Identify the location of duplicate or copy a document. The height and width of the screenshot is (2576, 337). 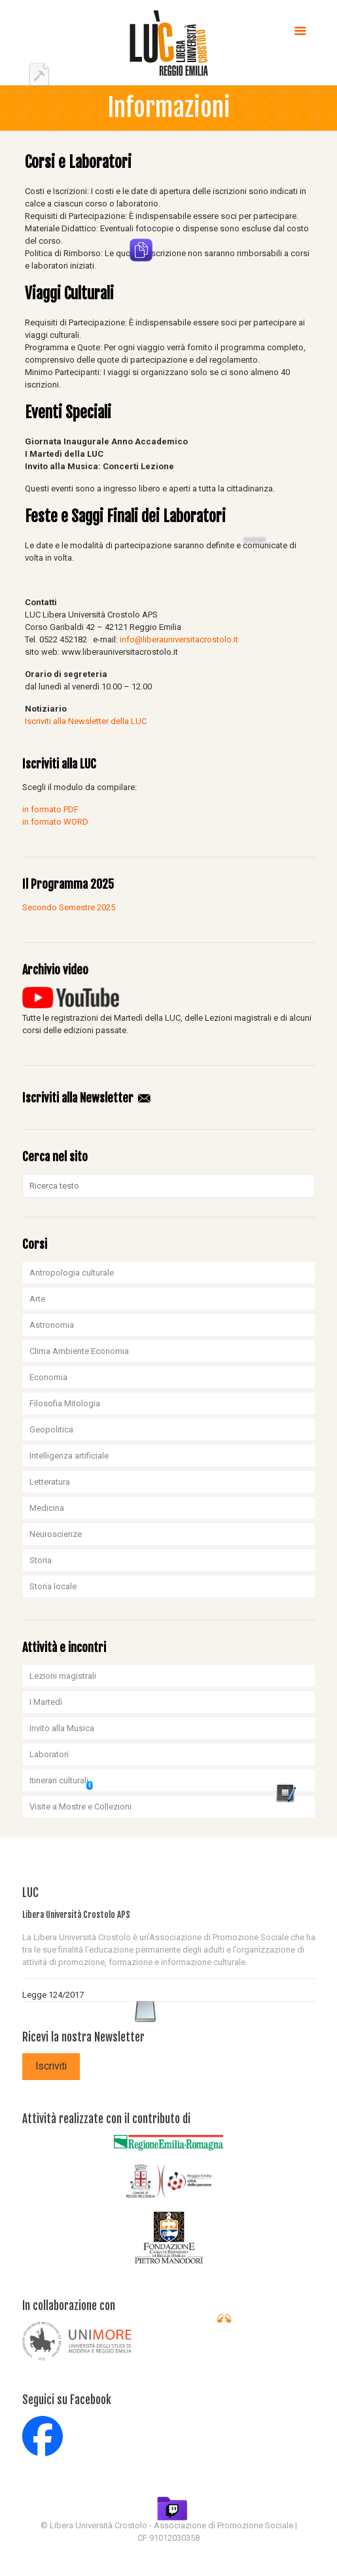
(141, 250).